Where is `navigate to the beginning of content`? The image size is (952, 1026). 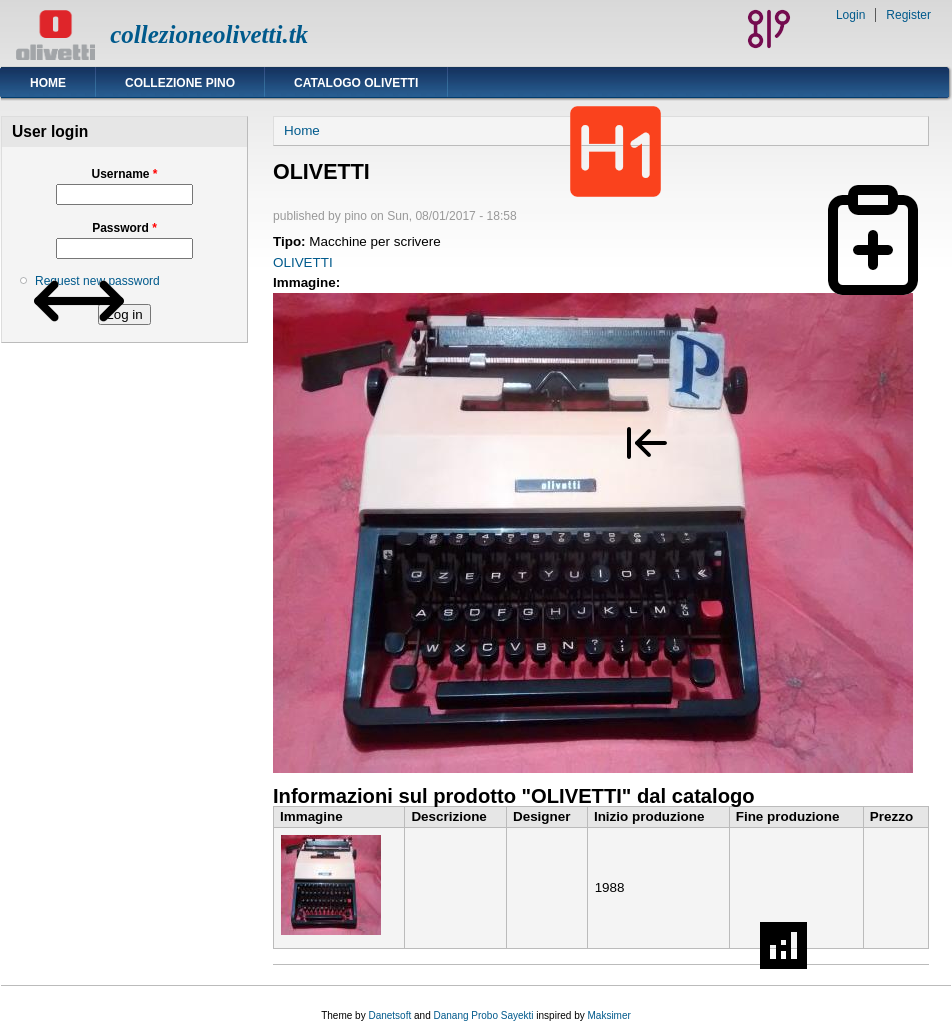
navigate to the beginning of content is located at coordinates (647, 443).